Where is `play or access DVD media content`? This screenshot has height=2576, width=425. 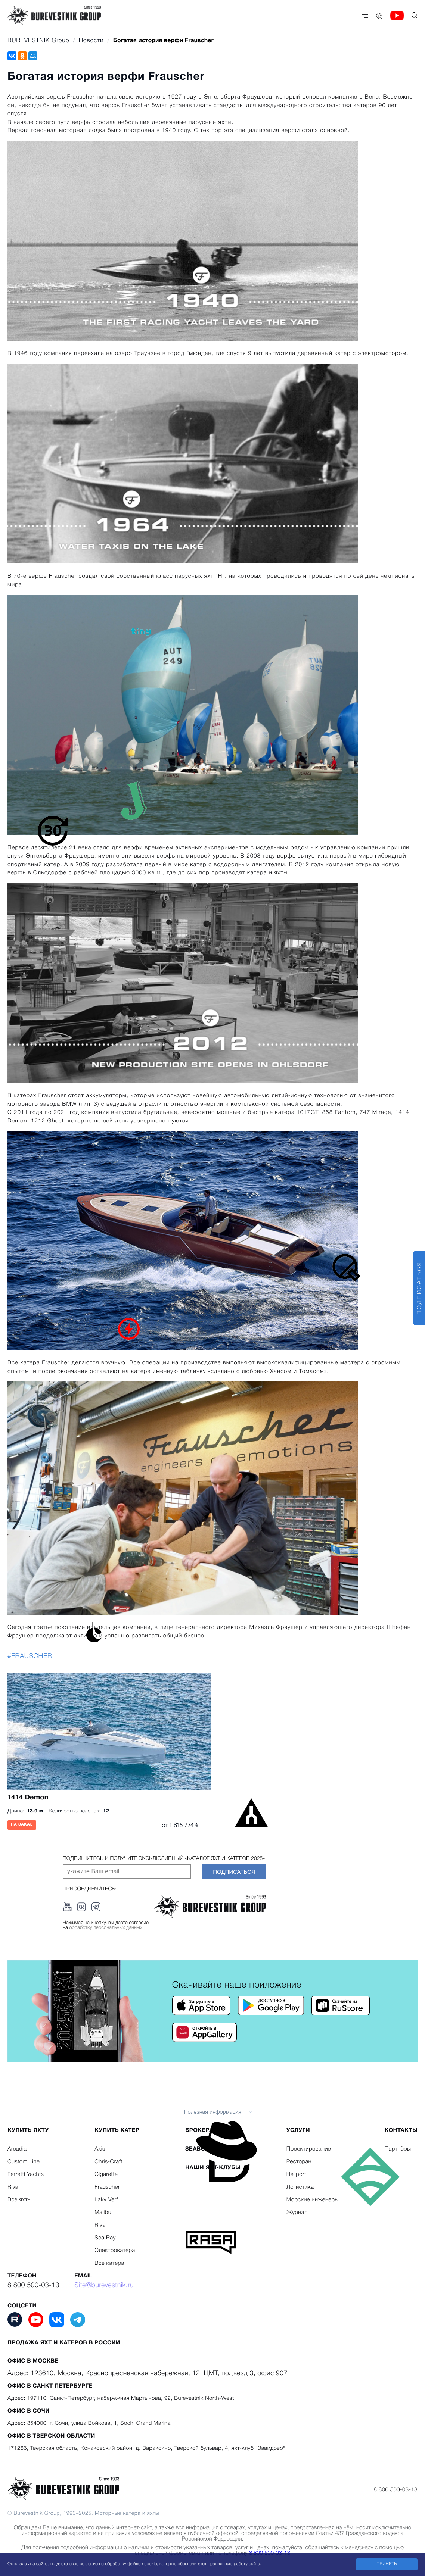 play or access DVD media content is located at coordinates (129, 1329).